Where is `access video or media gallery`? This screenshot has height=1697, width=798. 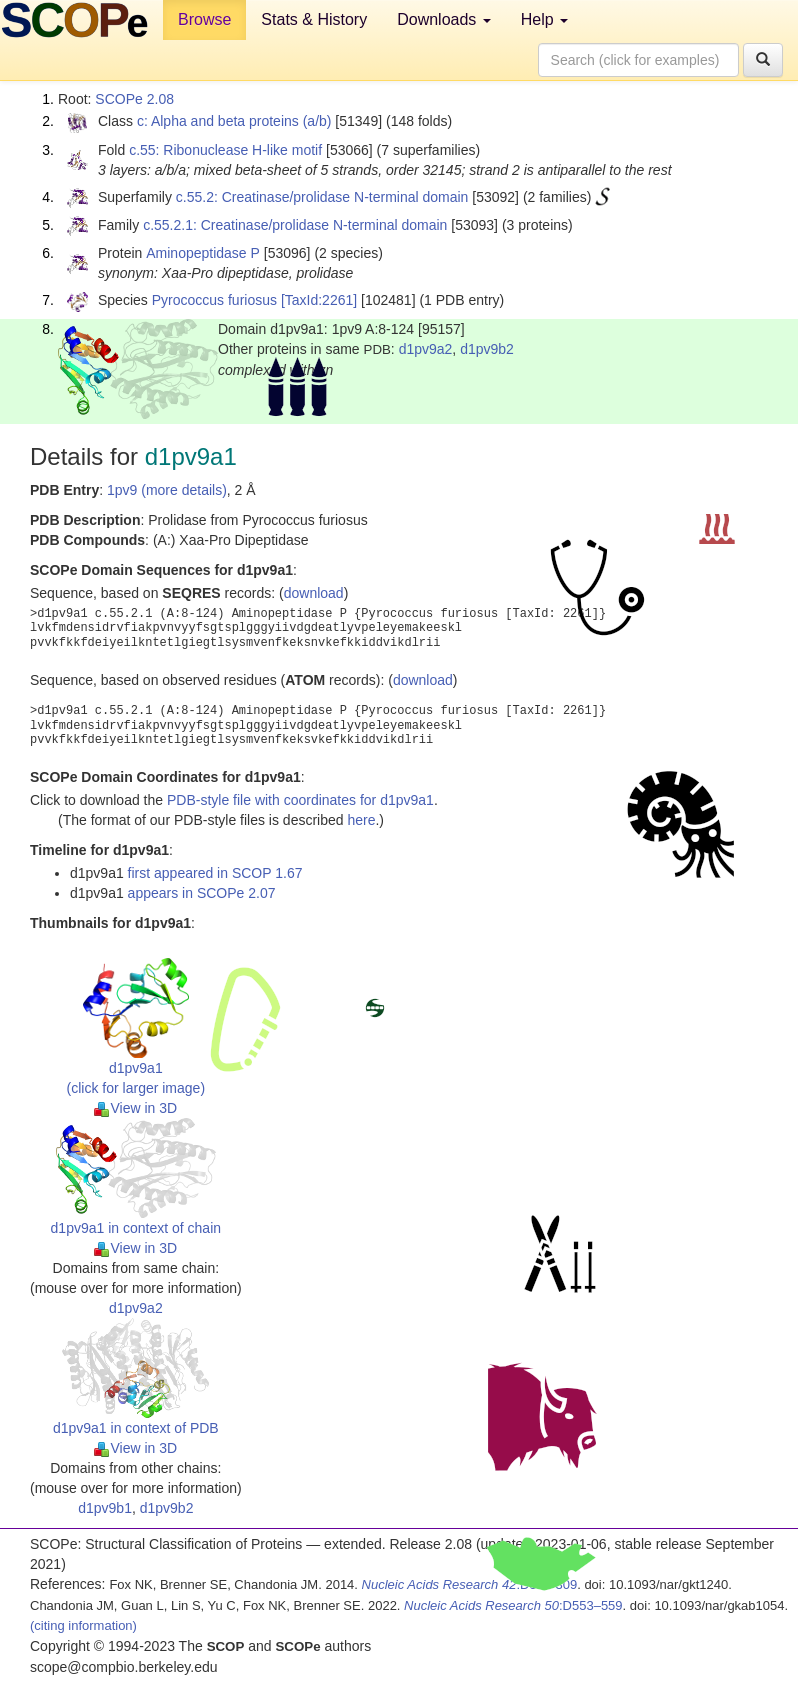 access video or media gallery is located at coordinates (375, 1008).